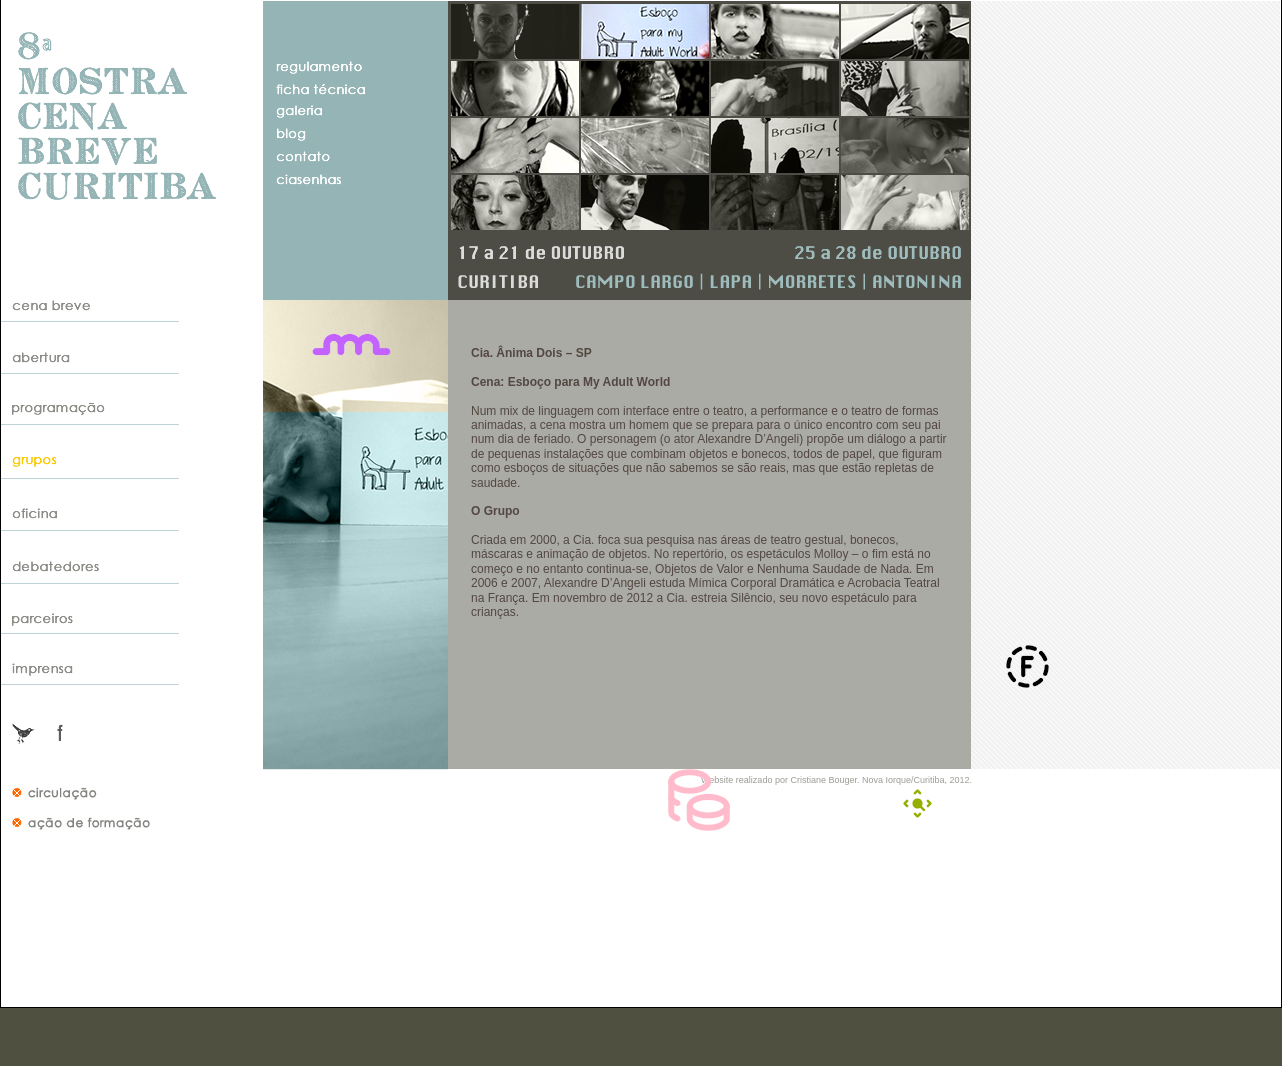 This screenshot has width=1282, height=1066. What do you see at coordinates (351, 344) in the screenshot?
I see `represents an inductor component in a circuit diagram` at bounding box center [351, 344].